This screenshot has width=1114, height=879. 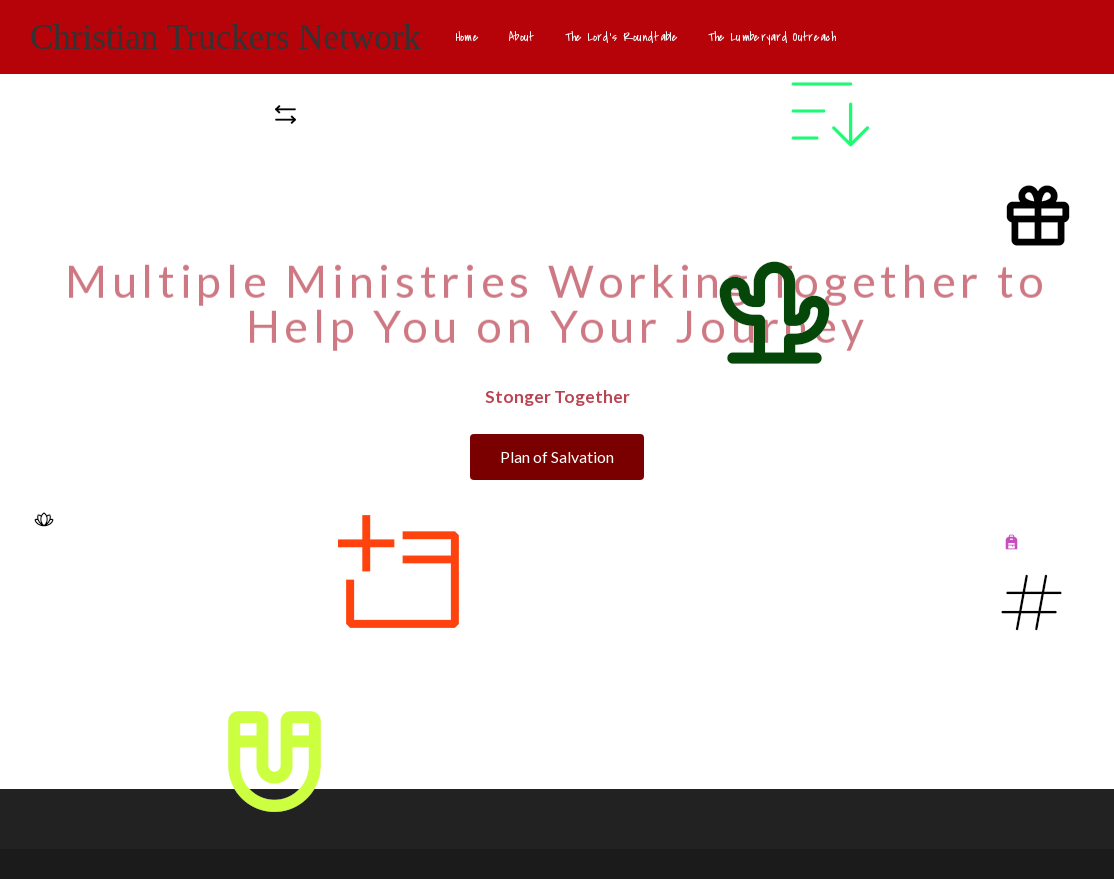 I want to click on access meditation or mindfulness features, so click(x=44, y=520).